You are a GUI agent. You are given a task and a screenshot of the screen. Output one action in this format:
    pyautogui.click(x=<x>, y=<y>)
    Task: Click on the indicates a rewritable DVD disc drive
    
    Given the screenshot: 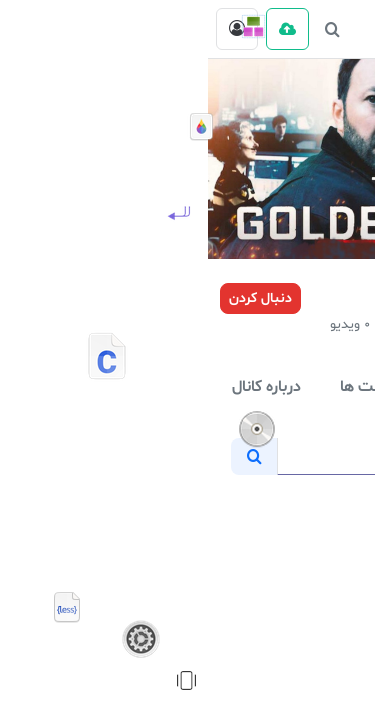 What is the action you would take?
    pyautogui.click(x=257, y=429)
    